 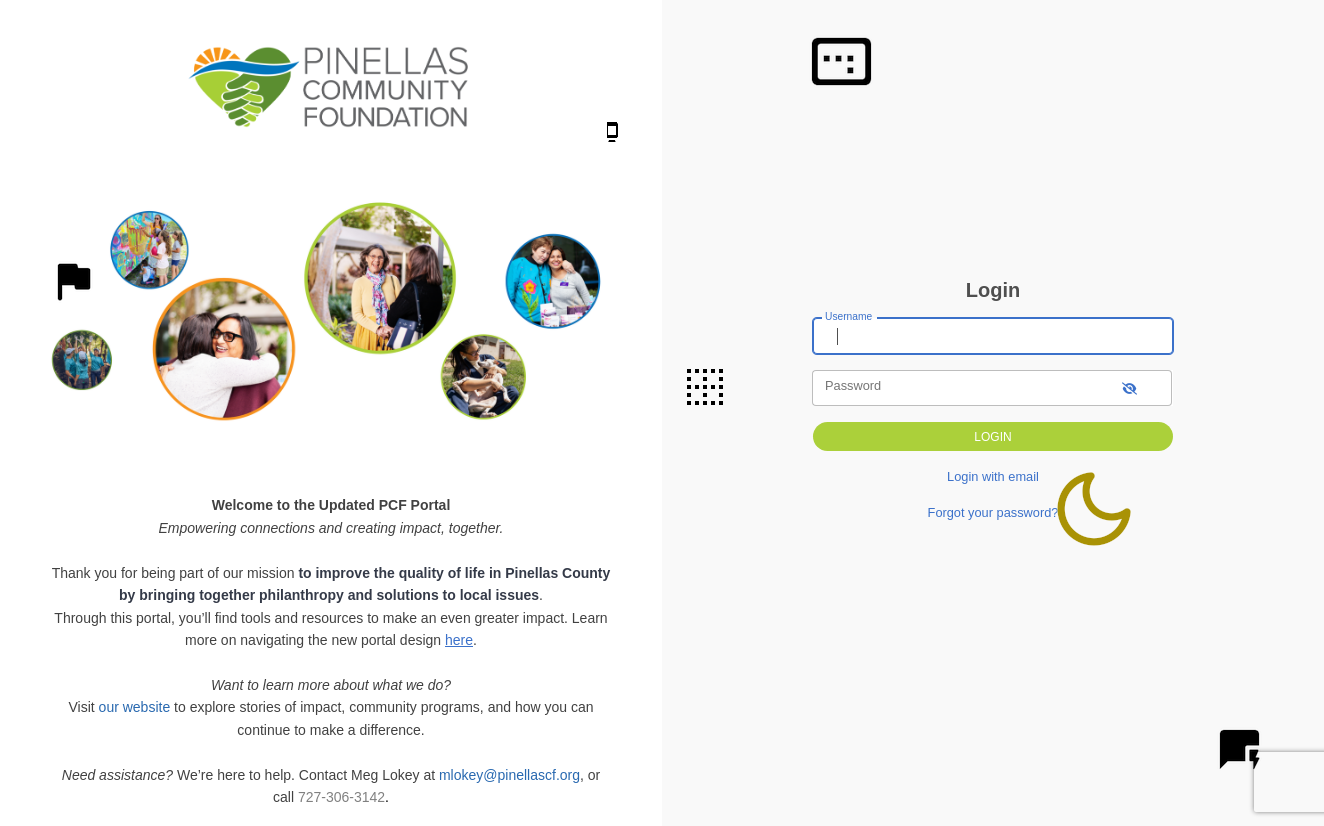 I want to click on toggle dark mode or night theme, so click(x=1094, y=509).